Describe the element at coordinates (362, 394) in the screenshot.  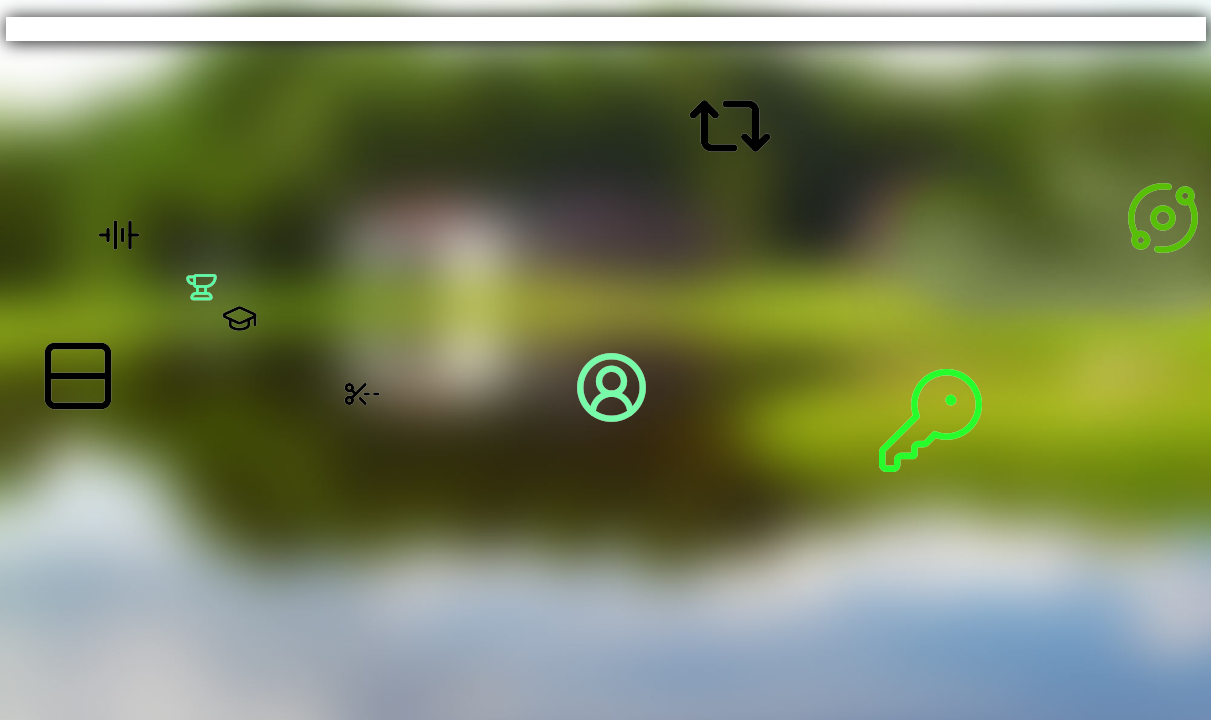
I see `cut along the dotted line` at that location.